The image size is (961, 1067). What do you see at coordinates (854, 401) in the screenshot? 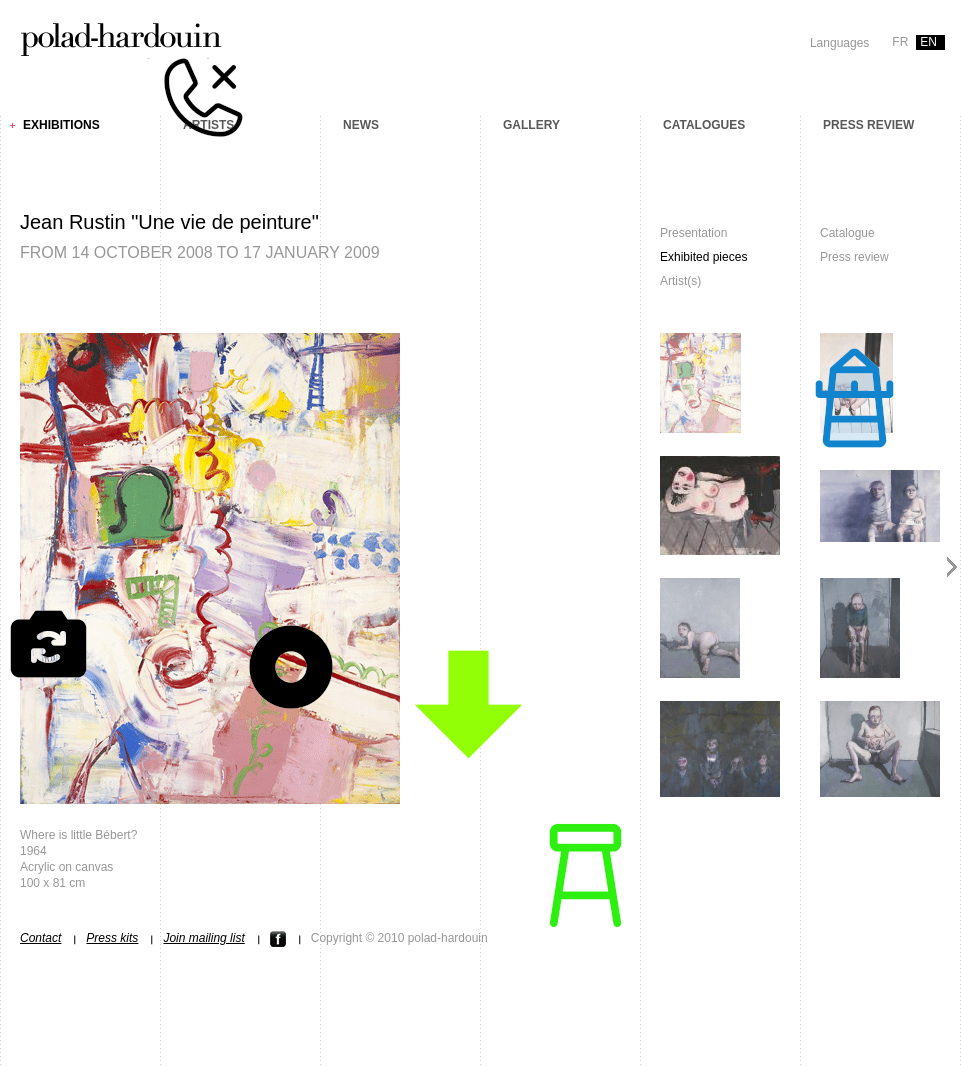
I see `access guidance or navigation features` at bounding box center [854, 401].